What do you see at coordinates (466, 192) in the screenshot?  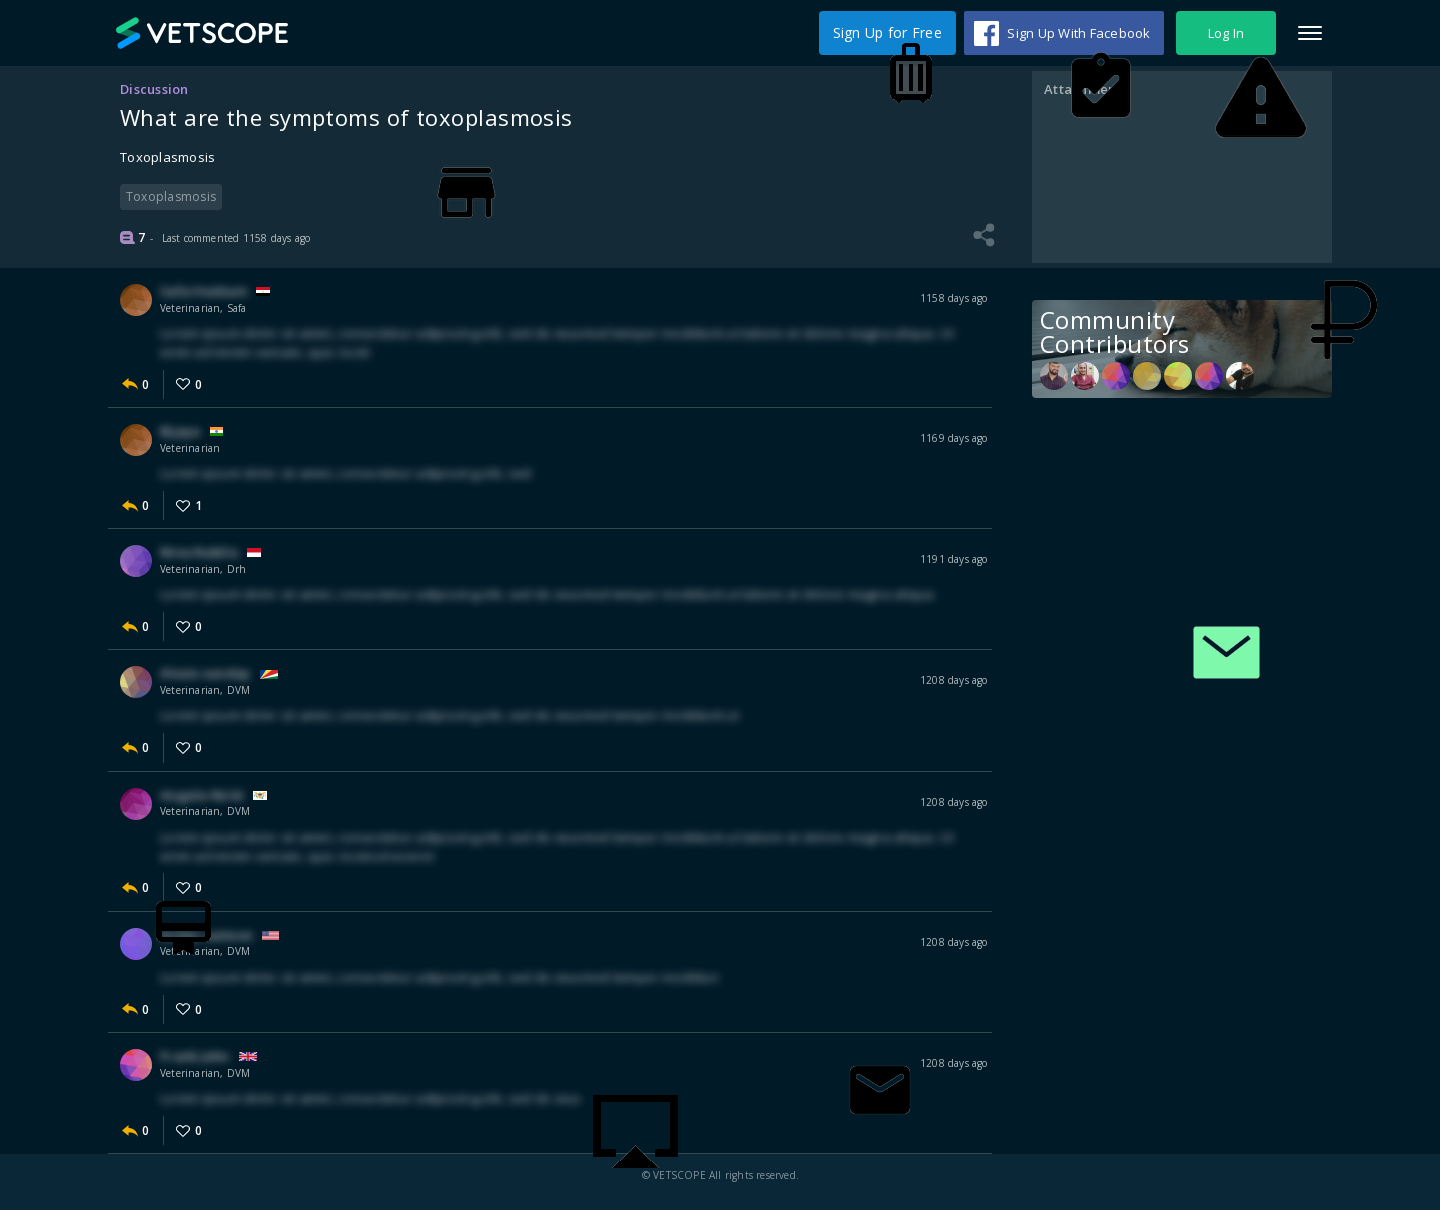 I see `access the store or marketplace` at bounding box center [466, 192].